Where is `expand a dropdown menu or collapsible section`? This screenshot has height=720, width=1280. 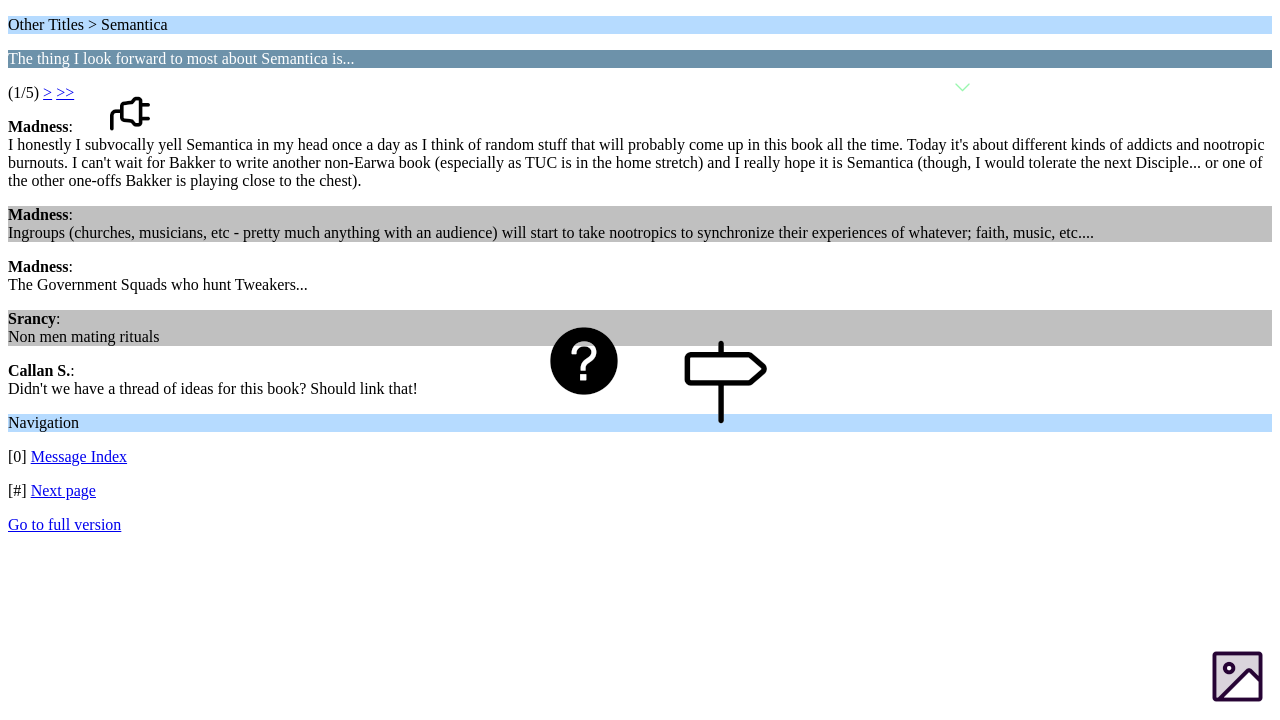 expand a dropdown menu or collapsible section is located at coordinates (962, 87).